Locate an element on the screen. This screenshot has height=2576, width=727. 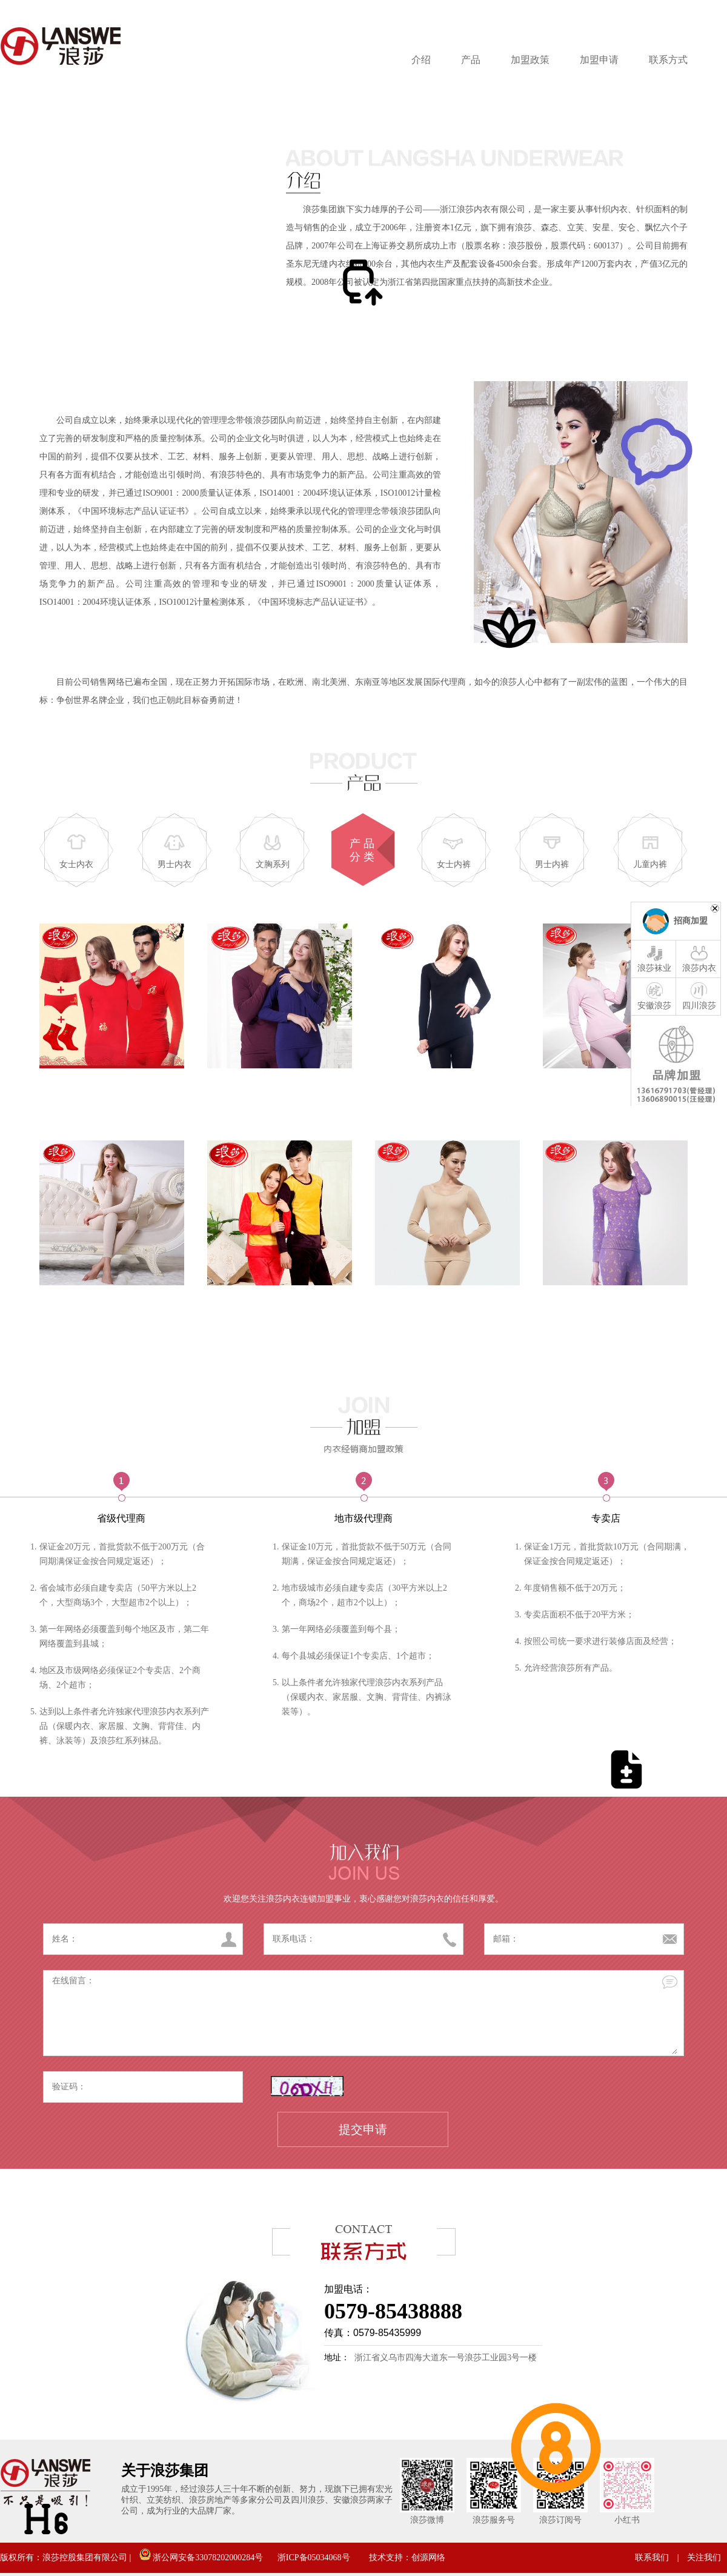
format text as heading level 6 is located at coordinates (46, 2519).